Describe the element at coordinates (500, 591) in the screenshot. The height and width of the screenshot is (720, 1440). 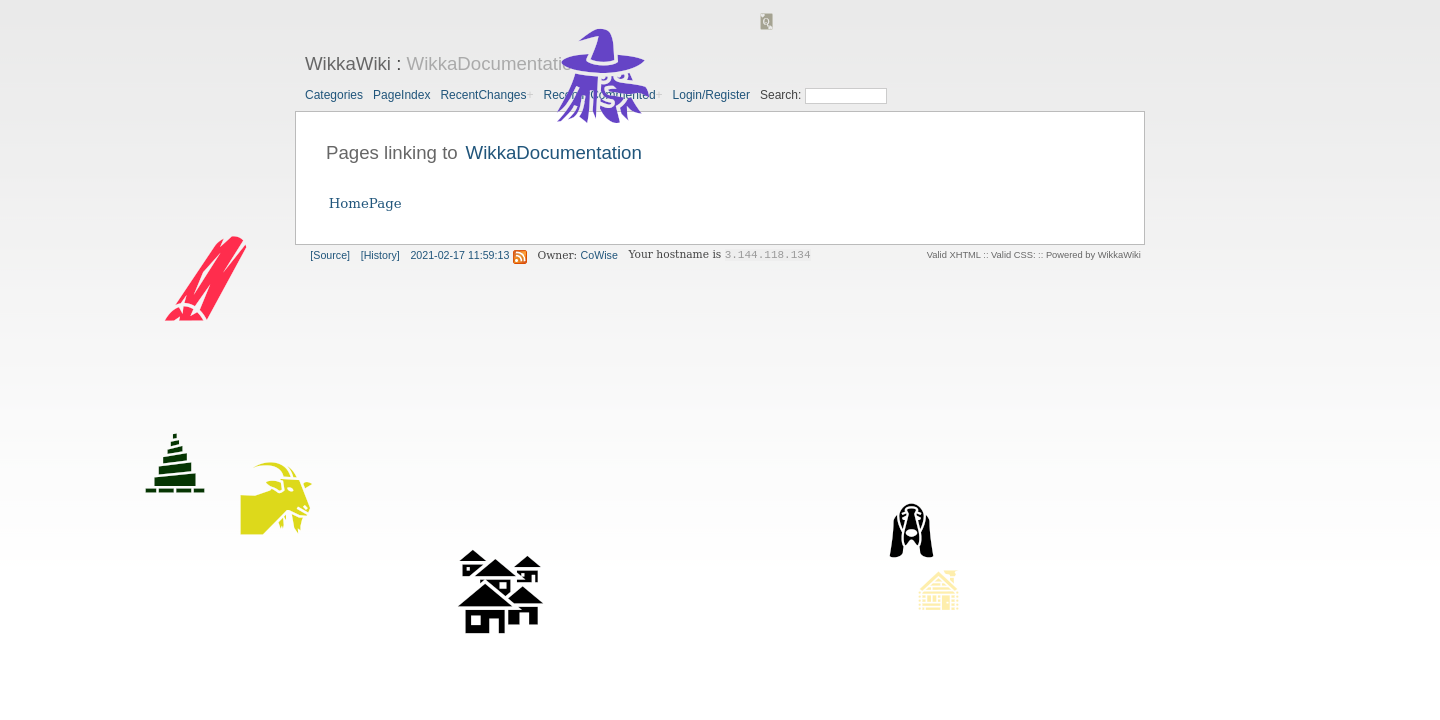
I see `view village or settlement on map` at that location.